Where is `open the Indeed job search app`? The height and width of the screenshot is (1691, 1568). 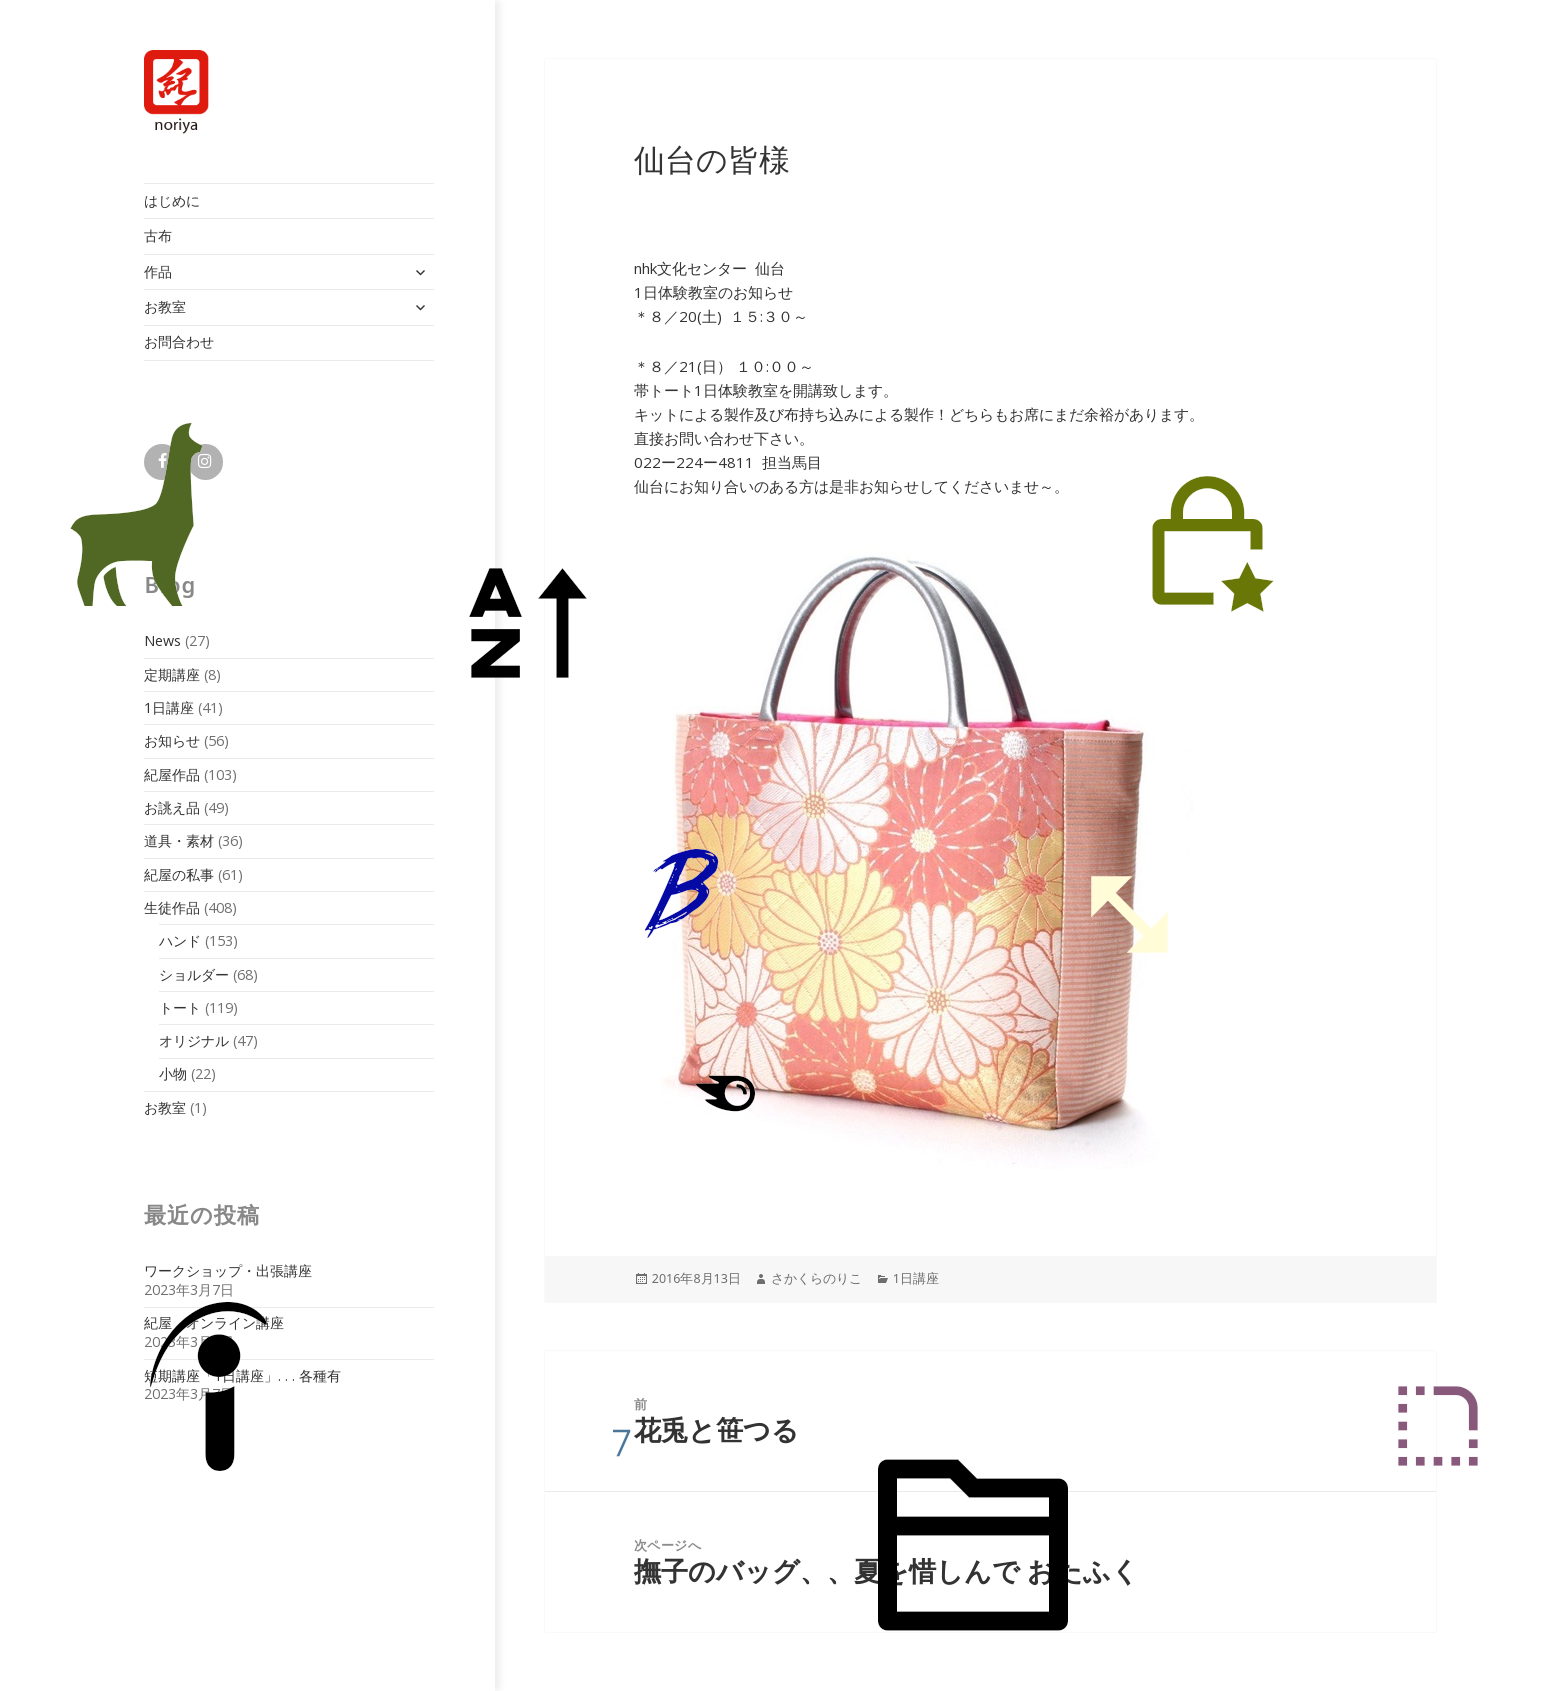 open the Indeed job search app is located at coordinates (208, 1386).